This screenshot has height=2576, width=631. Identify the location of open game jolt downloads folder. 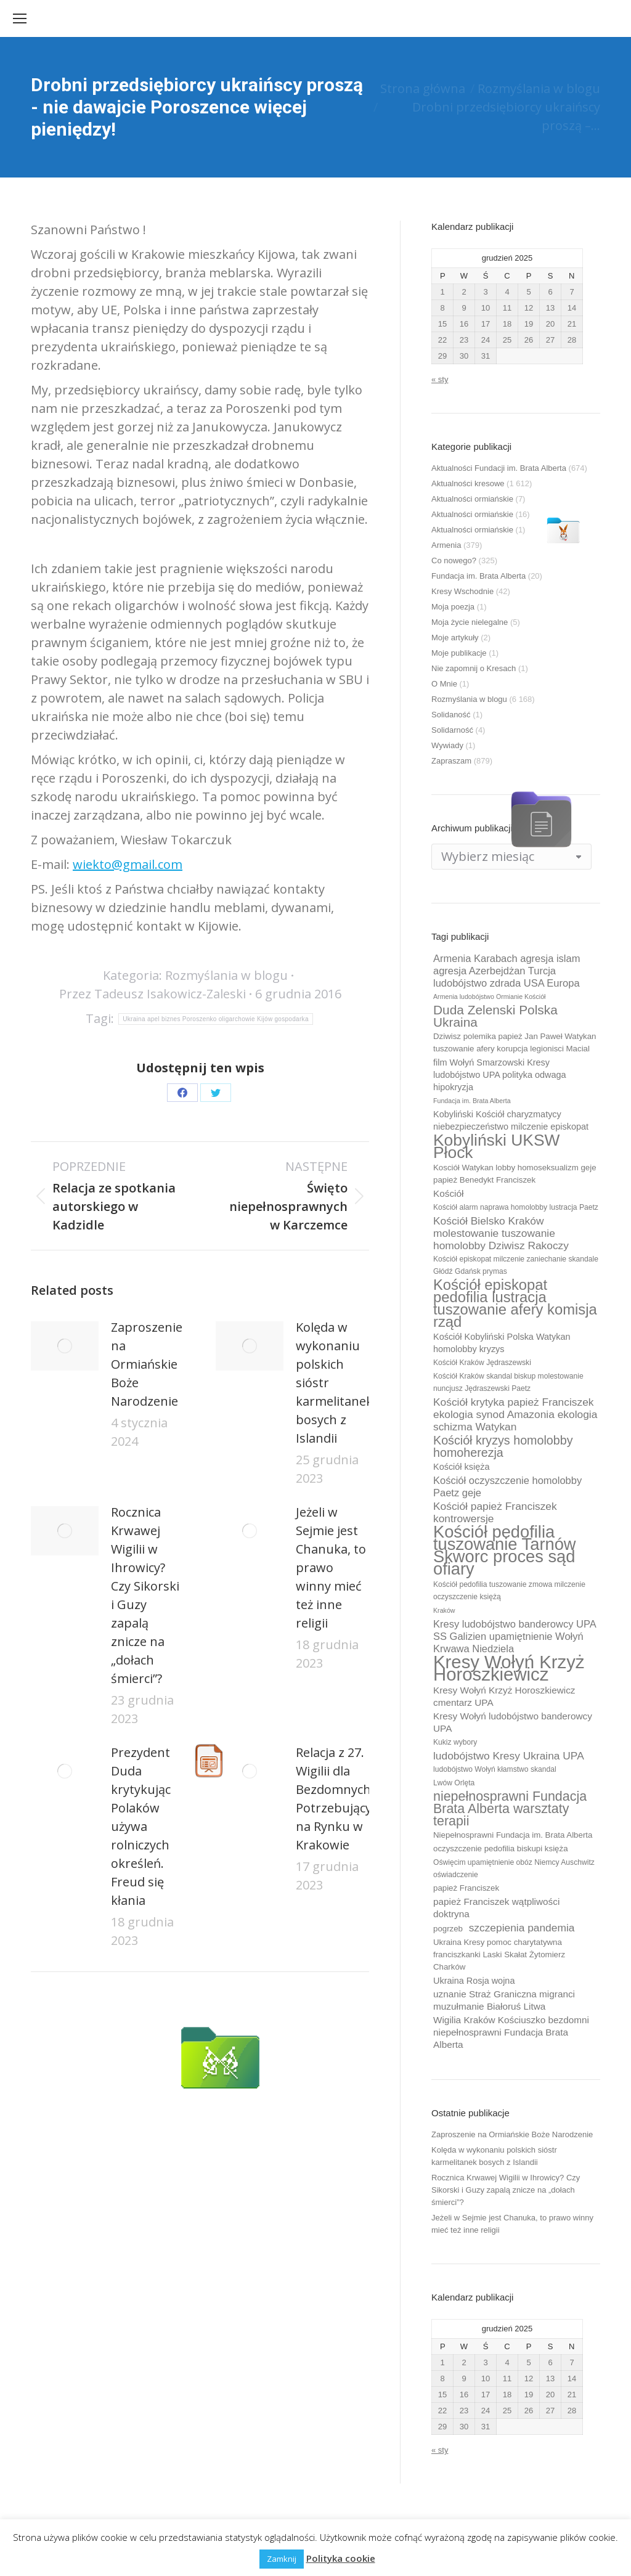
(220, 2060).